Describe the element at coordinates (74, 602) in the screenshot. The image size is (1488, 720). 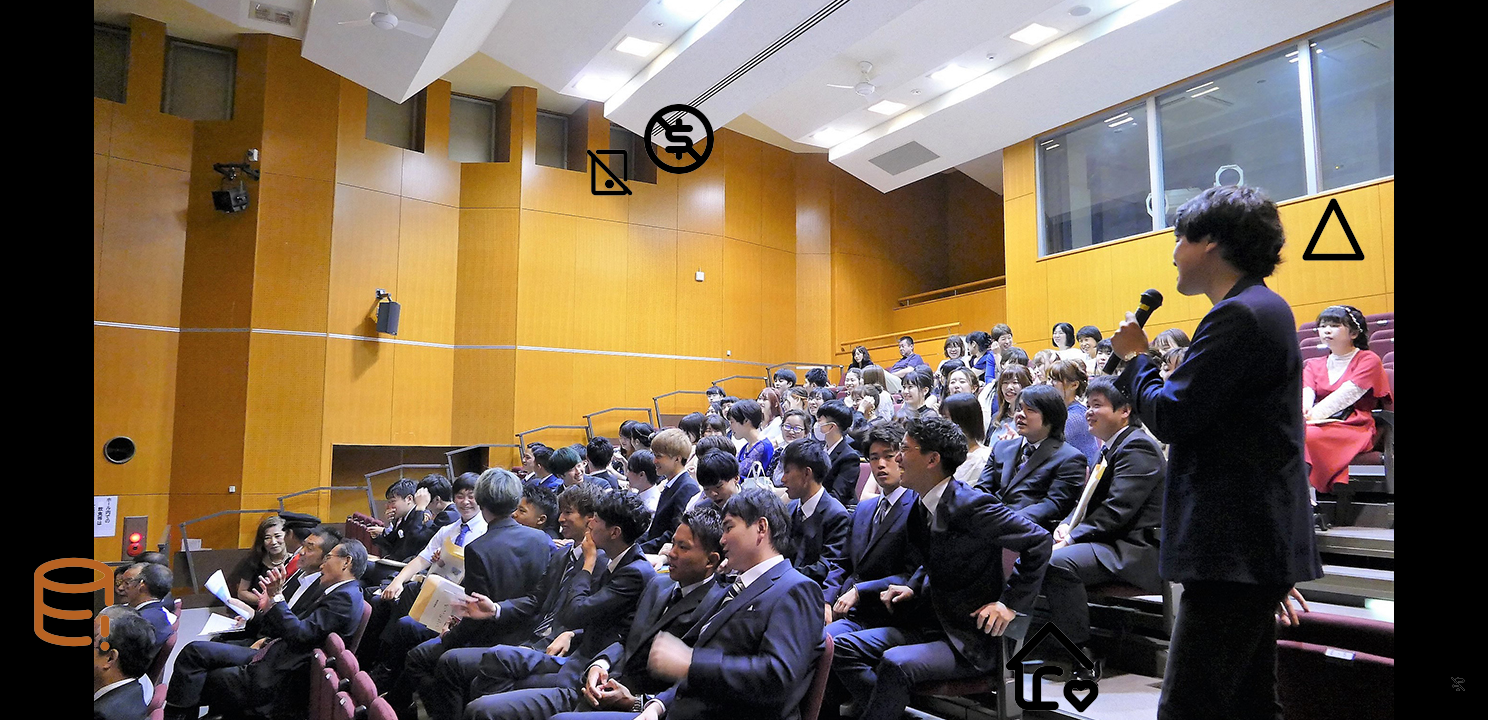
I see `database error or warning status` at that location.